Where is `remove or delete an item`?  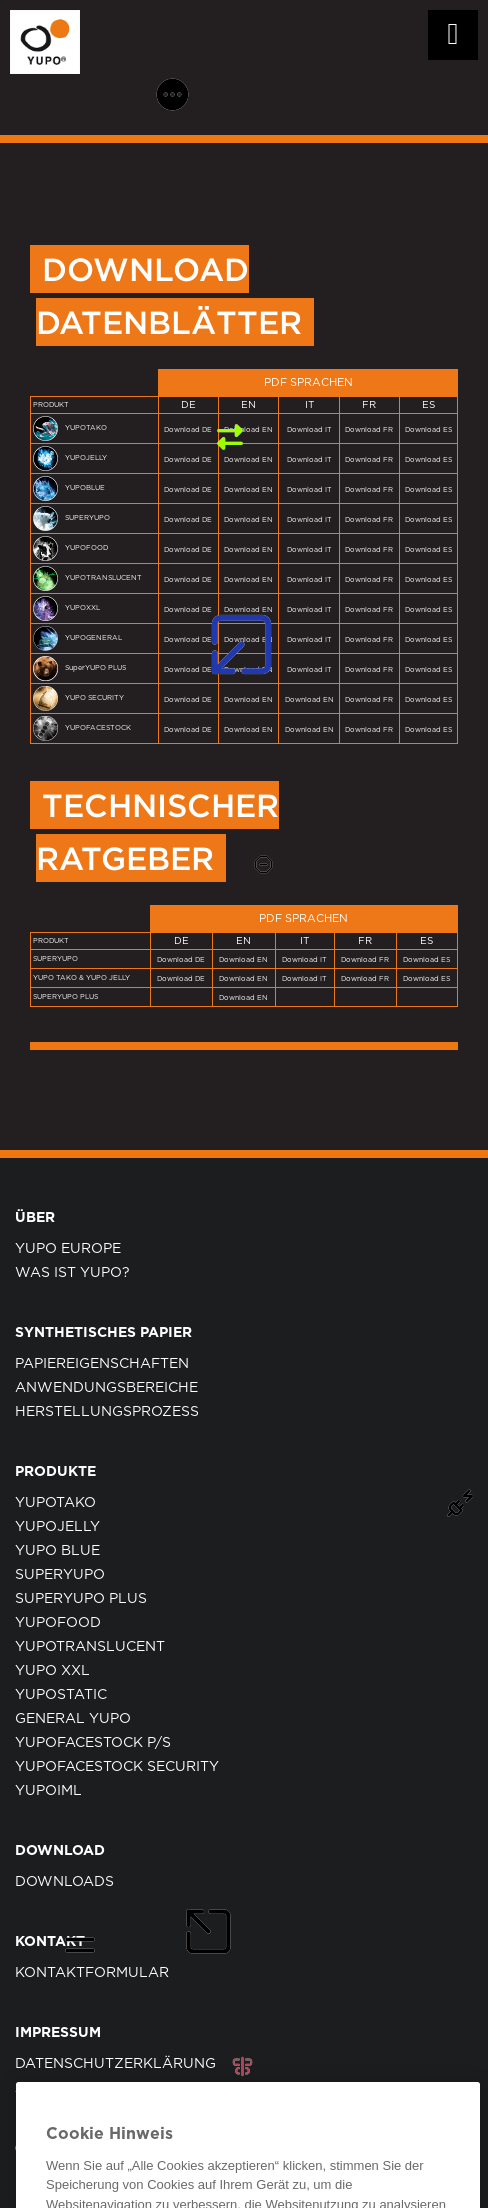 remove or delete an item is located at coordinates (263, 864).